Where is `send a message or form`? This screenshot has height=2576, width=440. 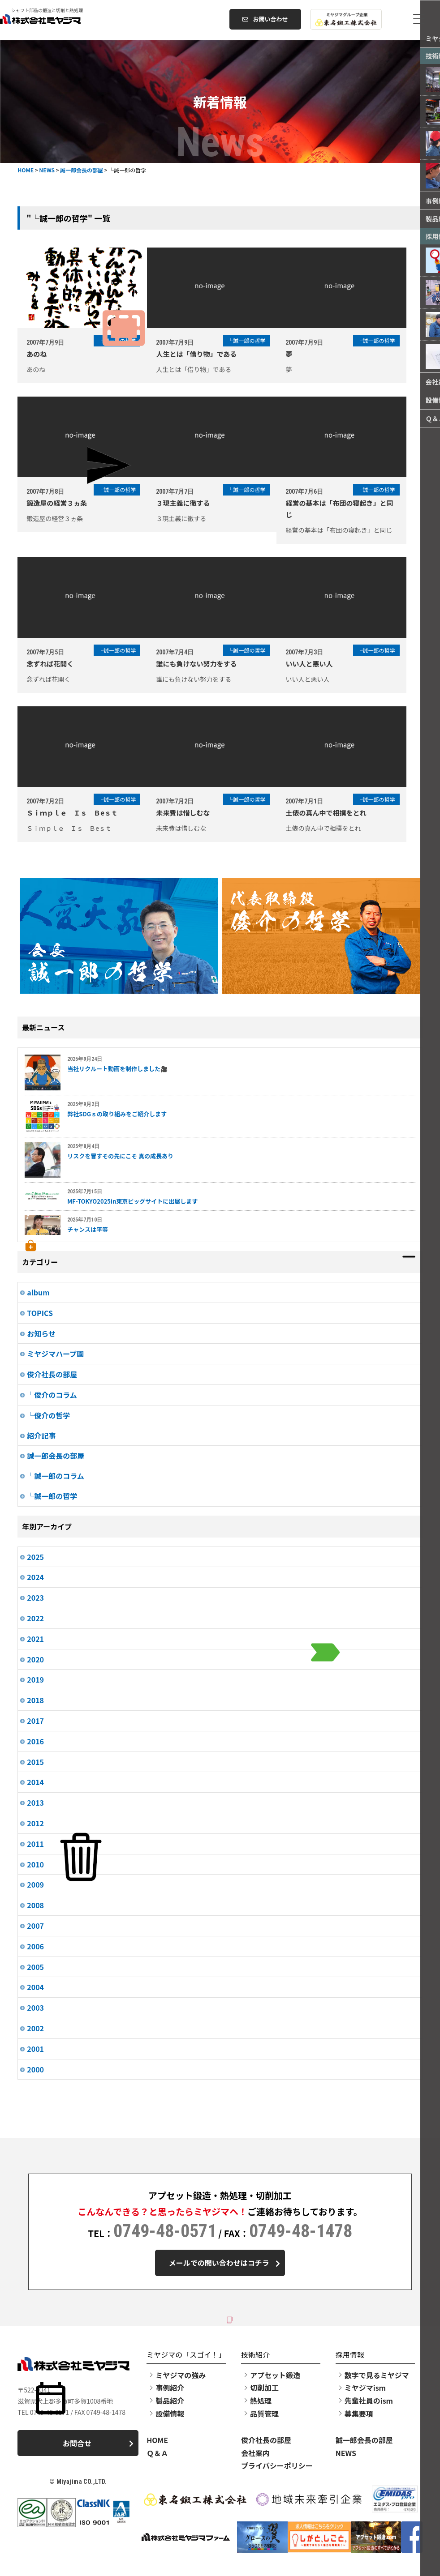
send a message or form is located at coordinates (108, 465).